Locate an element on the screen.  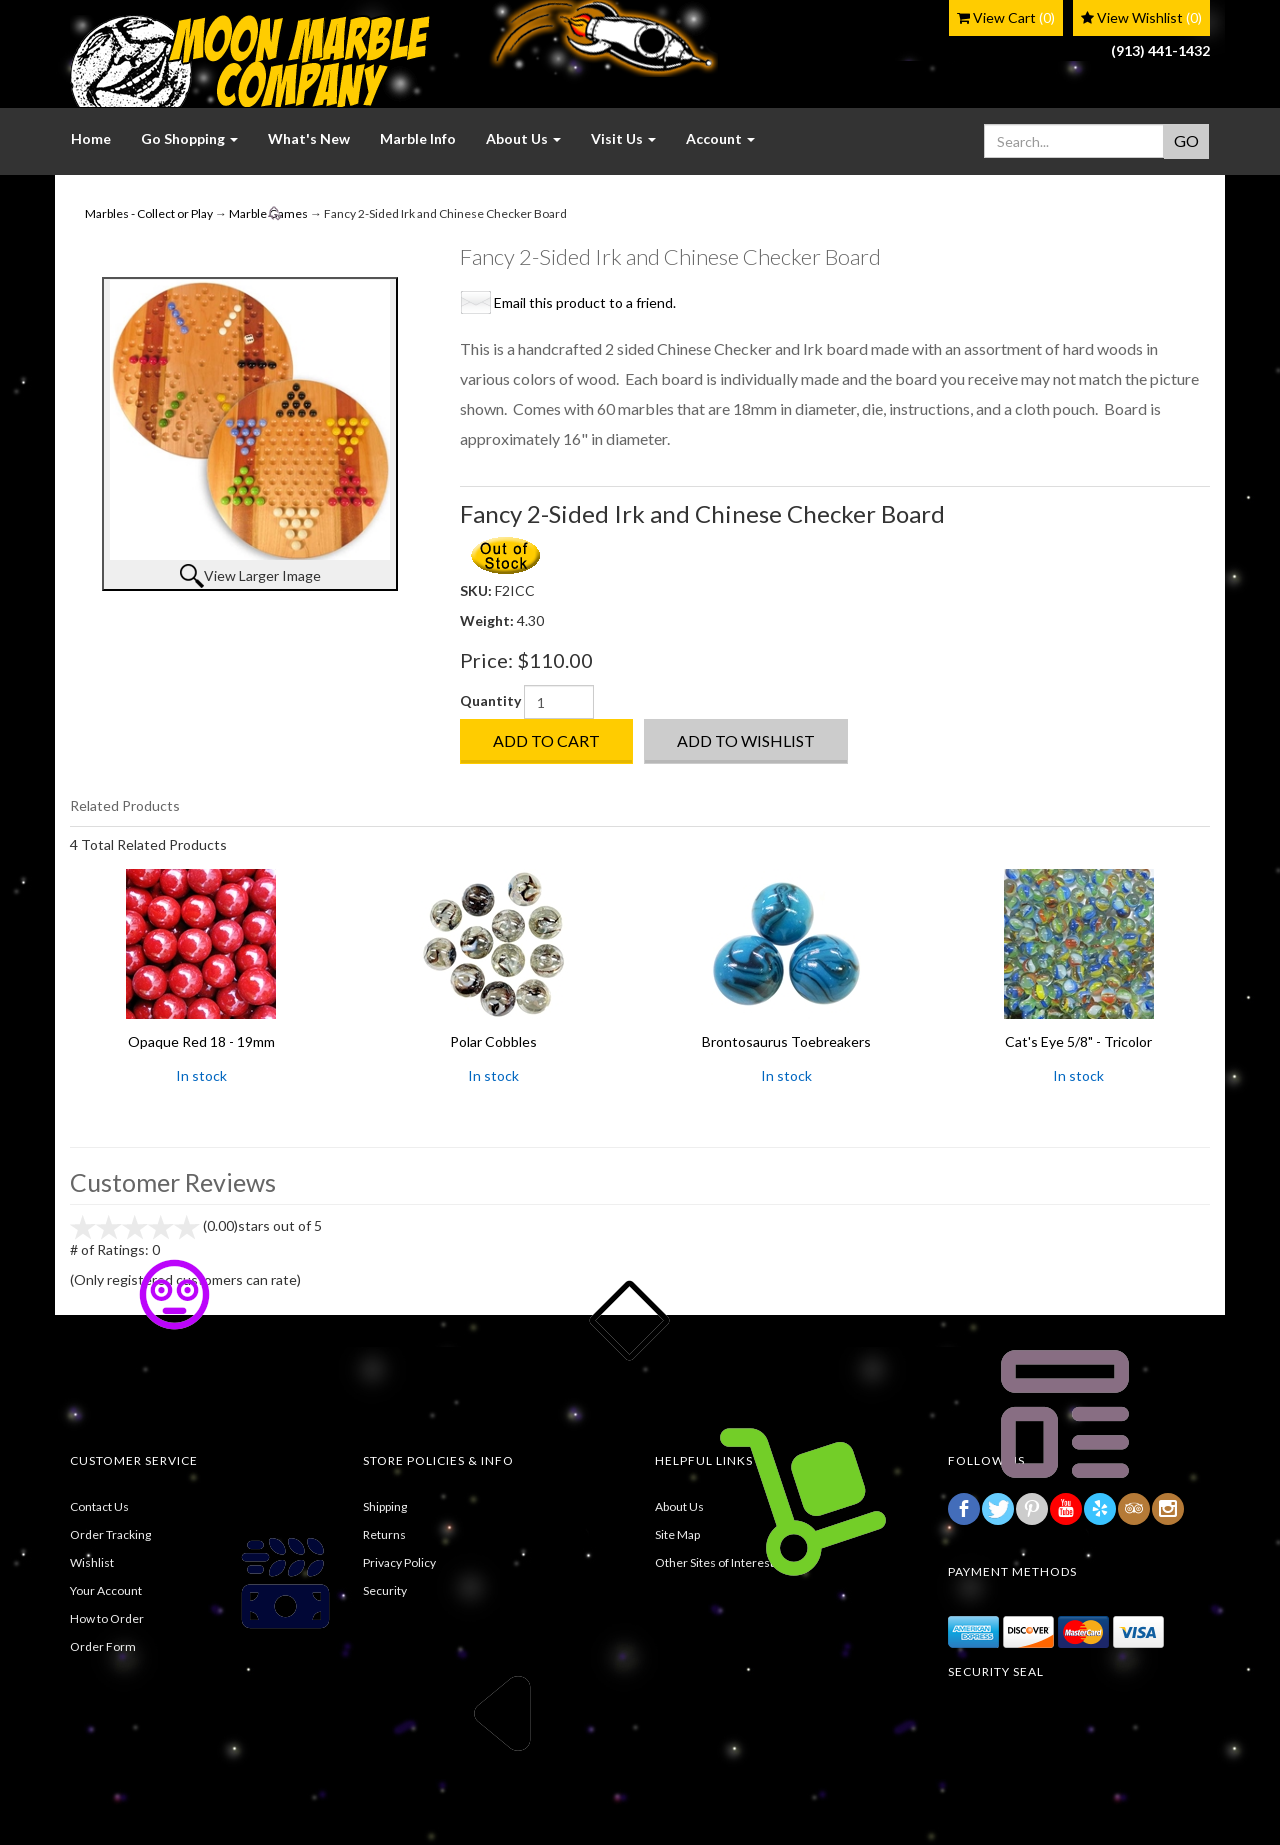
flushed or surprised emoji reaction is located at coordinates (174, 1294).